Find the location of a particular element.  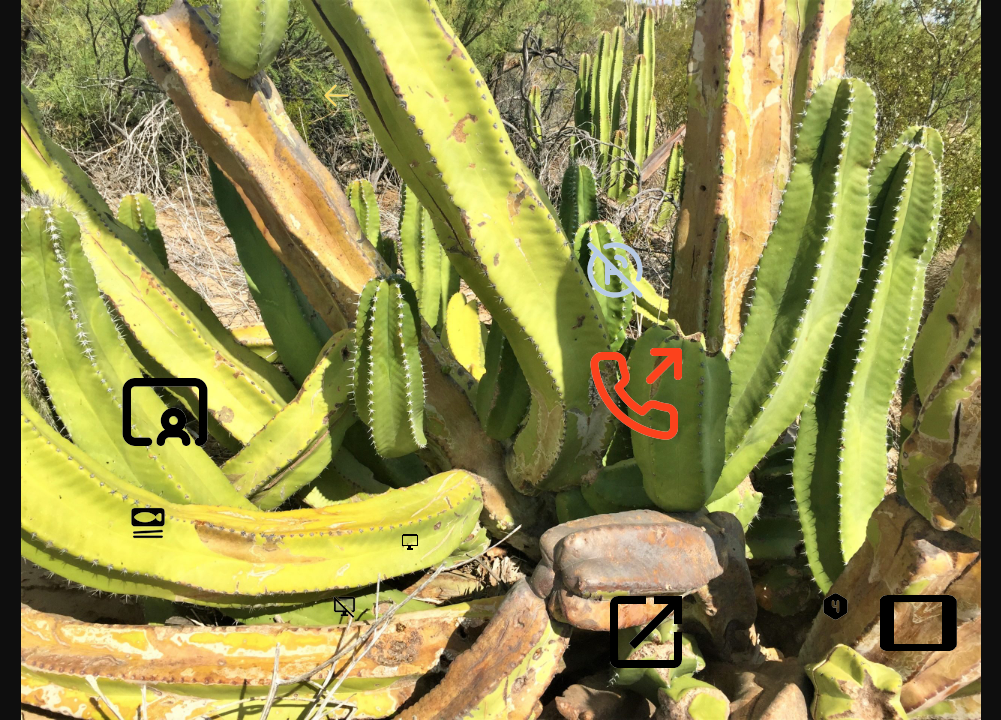

browse restaurant meal options is located at coordinates (148, 523).